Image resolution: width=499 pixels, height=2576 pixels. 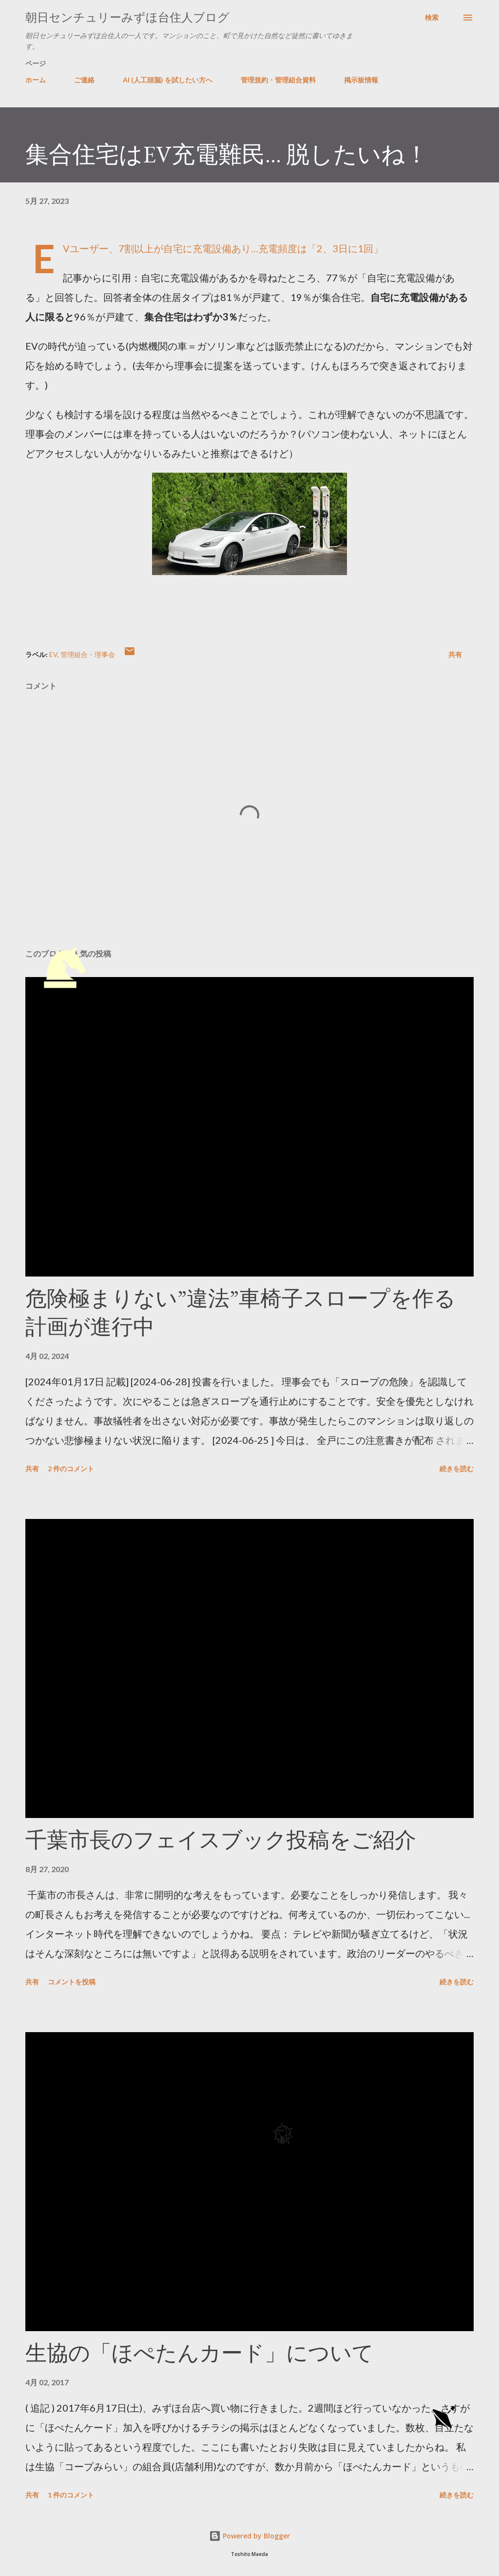 What do you see at coordinates (283, 2133) in the screenshot?
I see `indicates damage or health loss in a game` at bounding box center [283, 2133].